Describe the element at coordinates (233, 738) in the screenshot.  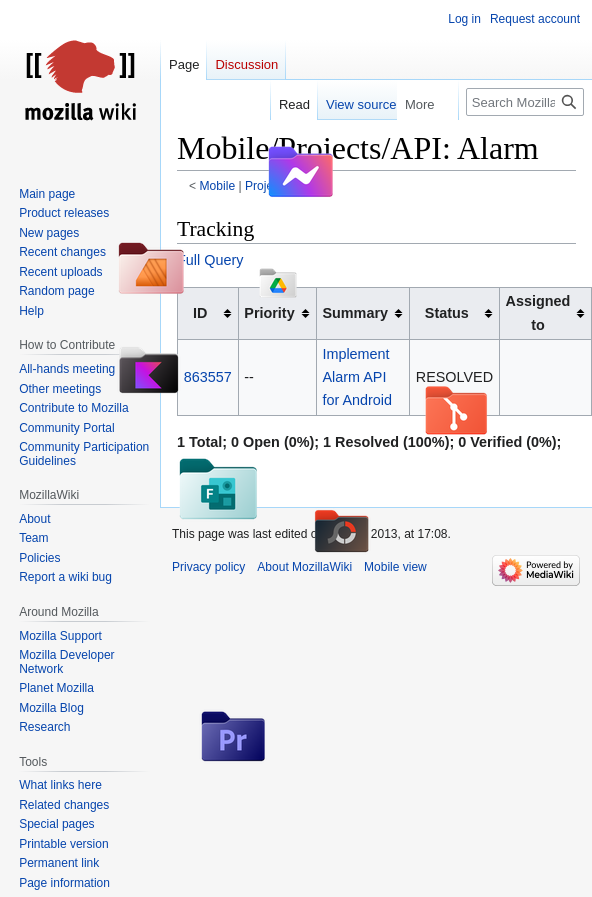
I see `open folder containing adobe premiere project files` at that location.